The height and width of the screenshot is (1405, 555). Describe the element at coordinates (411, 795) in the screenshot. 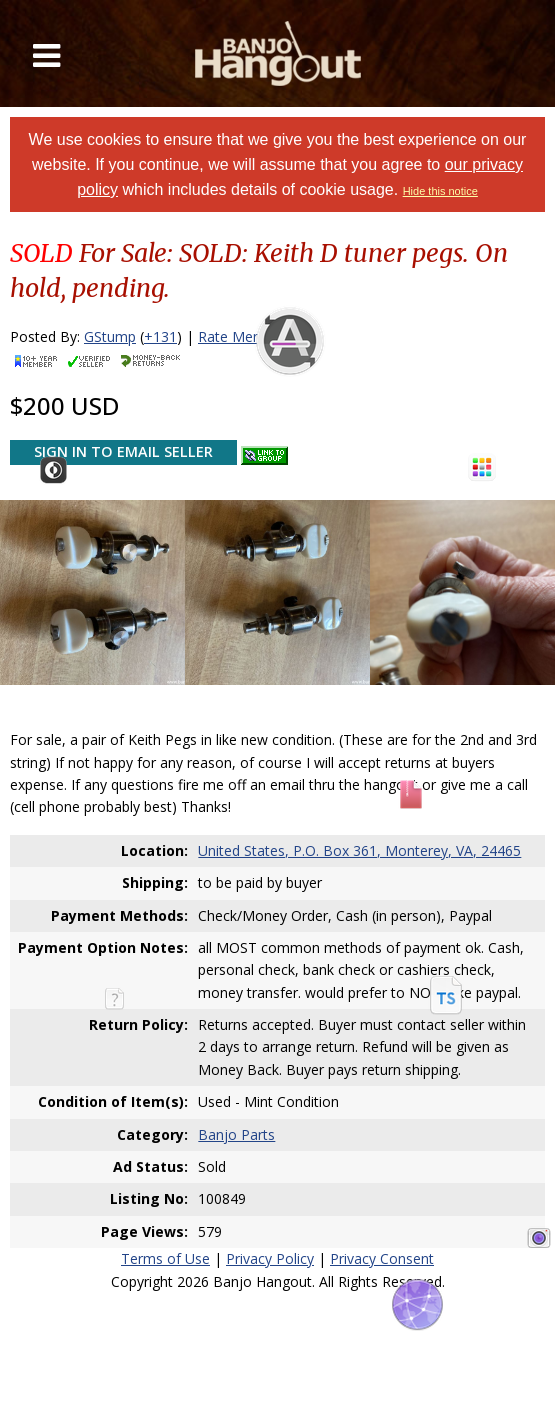

I see `compressed tar archive file` at that location.